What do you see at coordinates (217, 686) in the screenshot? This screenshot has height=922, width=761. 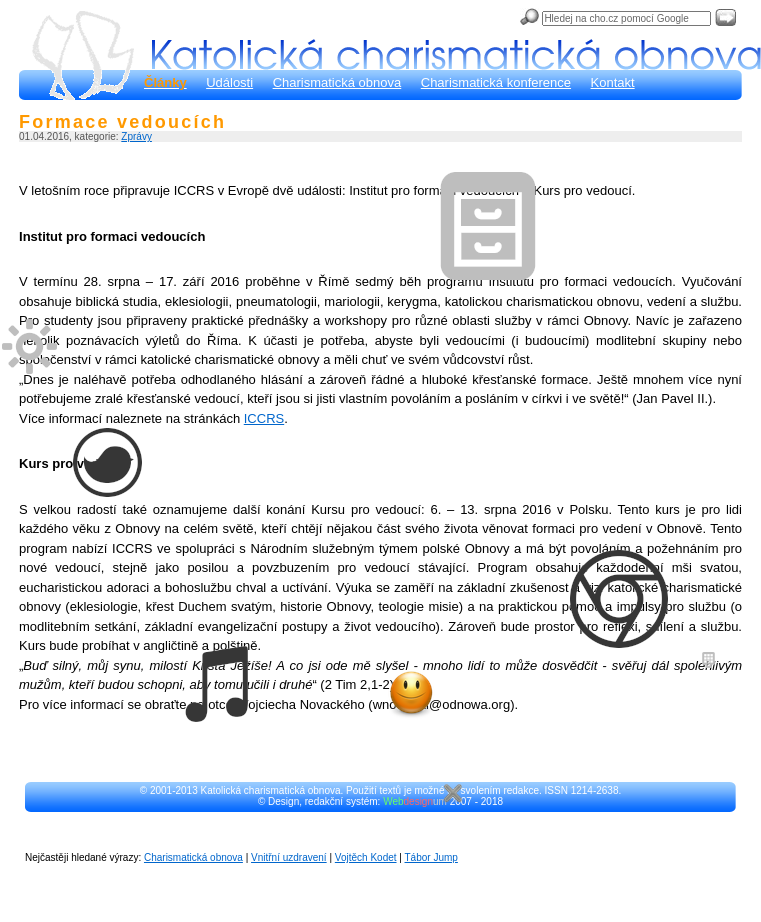 I see `open the music app` at bounding box center [217, 686].